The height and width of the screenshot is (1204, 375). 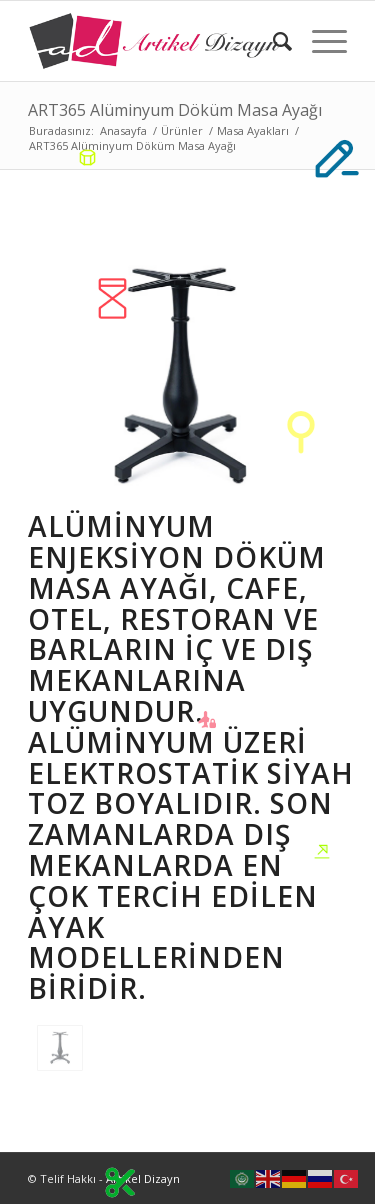 I want to click on cut selected content, so click(x=120, y=1182).